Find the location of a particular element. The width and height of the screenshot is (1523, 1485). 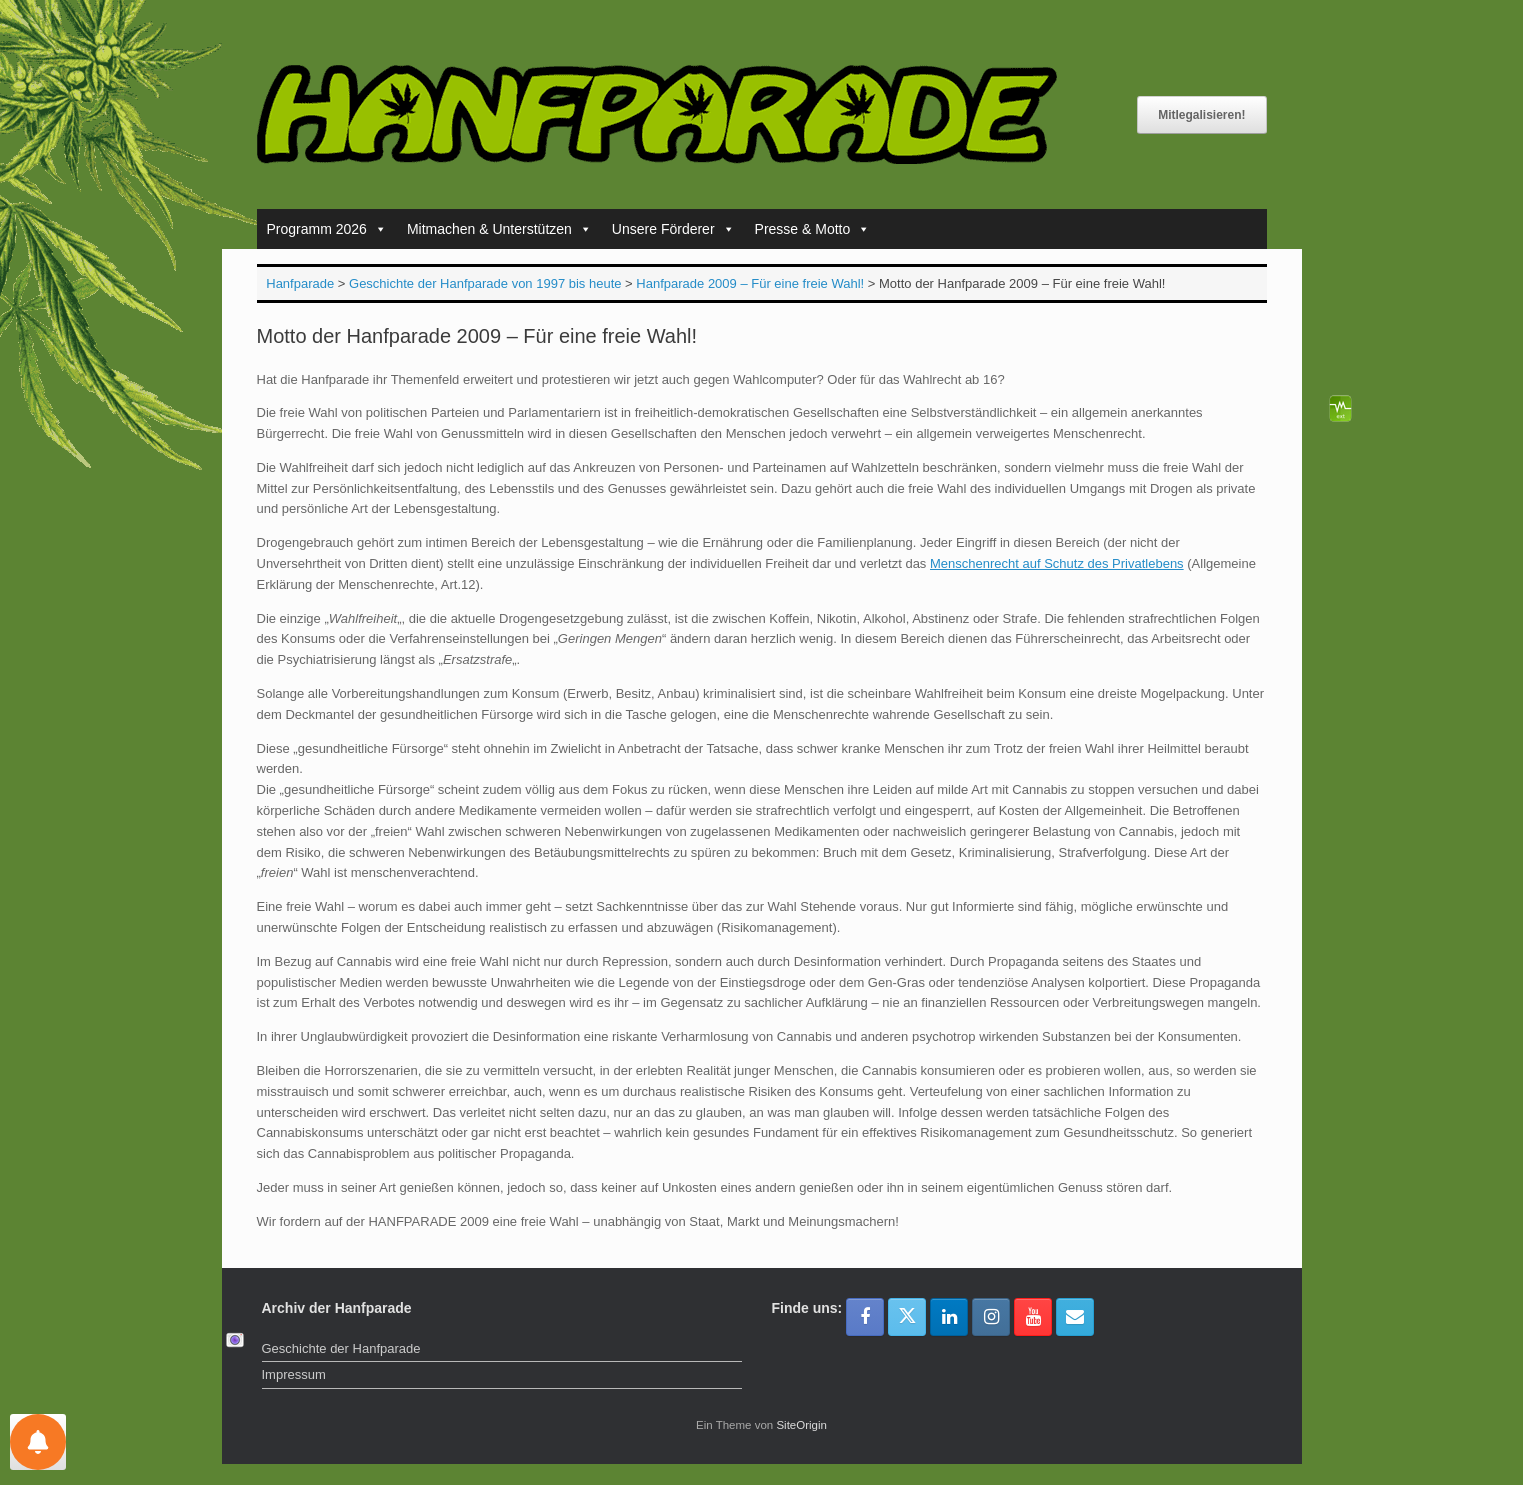

open the cheese webcam application is located at coordinates (235, 1340).